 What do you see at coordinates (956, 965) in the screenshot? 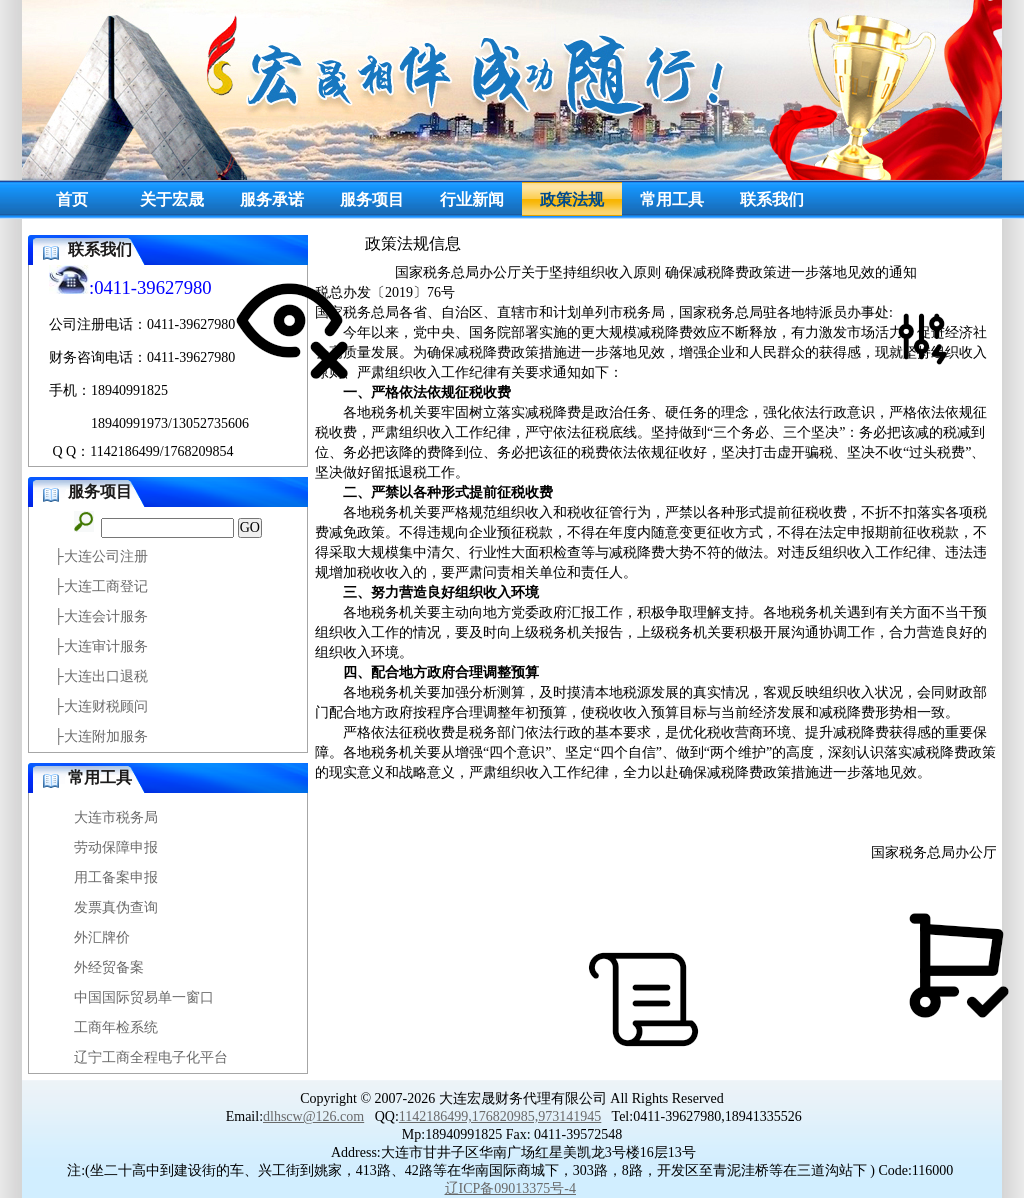
I see `item successfully added to cart` at bounding box center [956, 965].